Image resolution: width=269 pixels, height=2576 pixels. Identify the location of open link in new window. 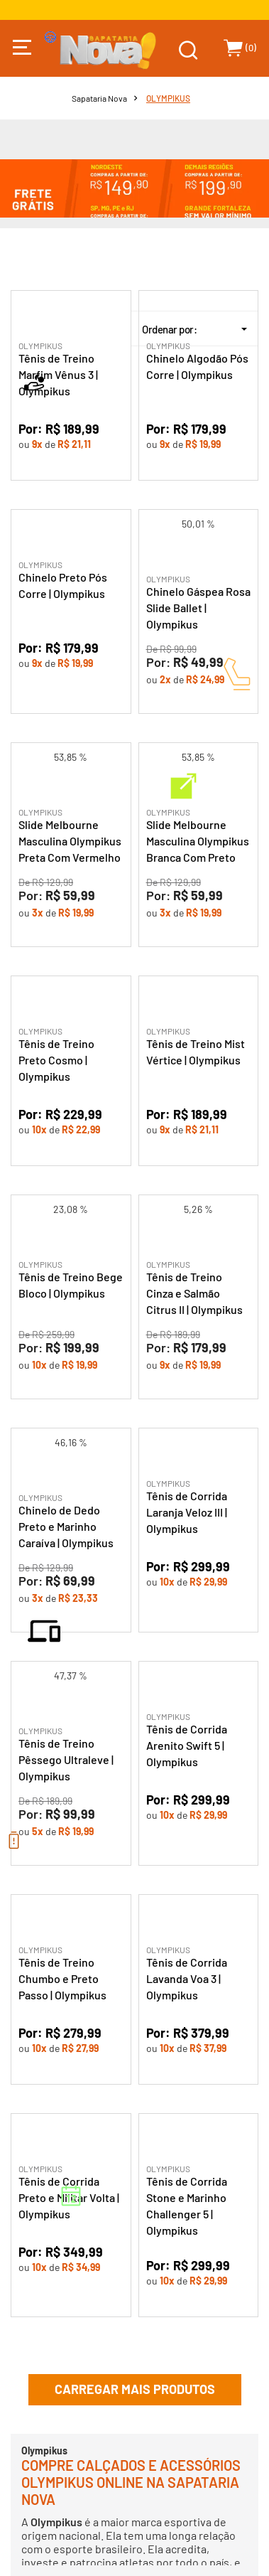
(183, 786).